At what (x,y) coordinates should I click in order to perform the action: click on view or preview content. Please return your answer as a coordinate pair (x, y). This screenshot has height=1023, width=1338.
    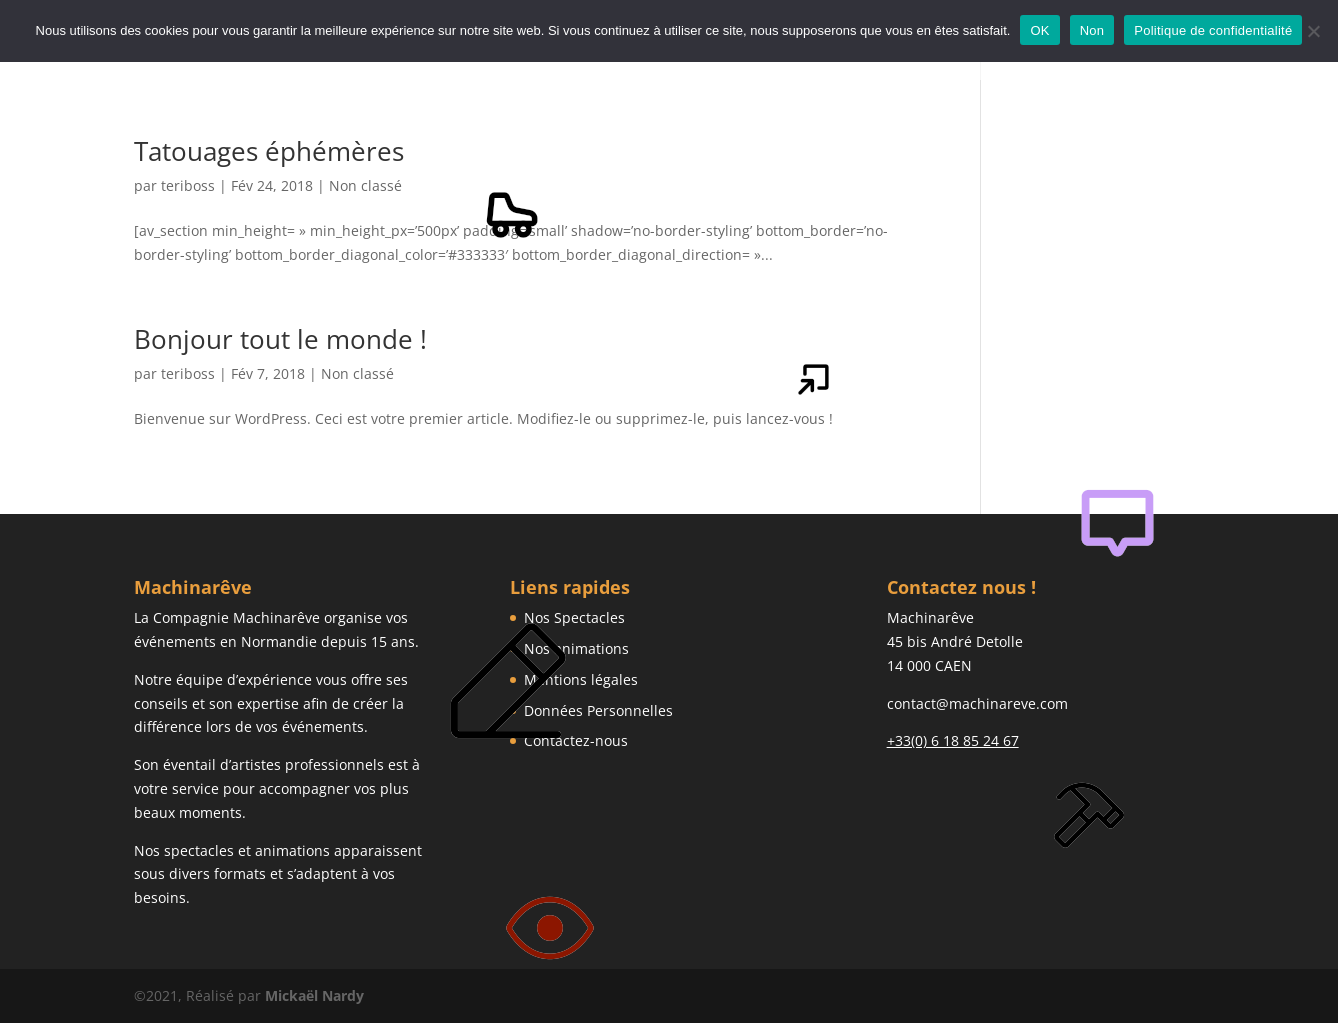
    Looking at the image, I should click on (550, 928).